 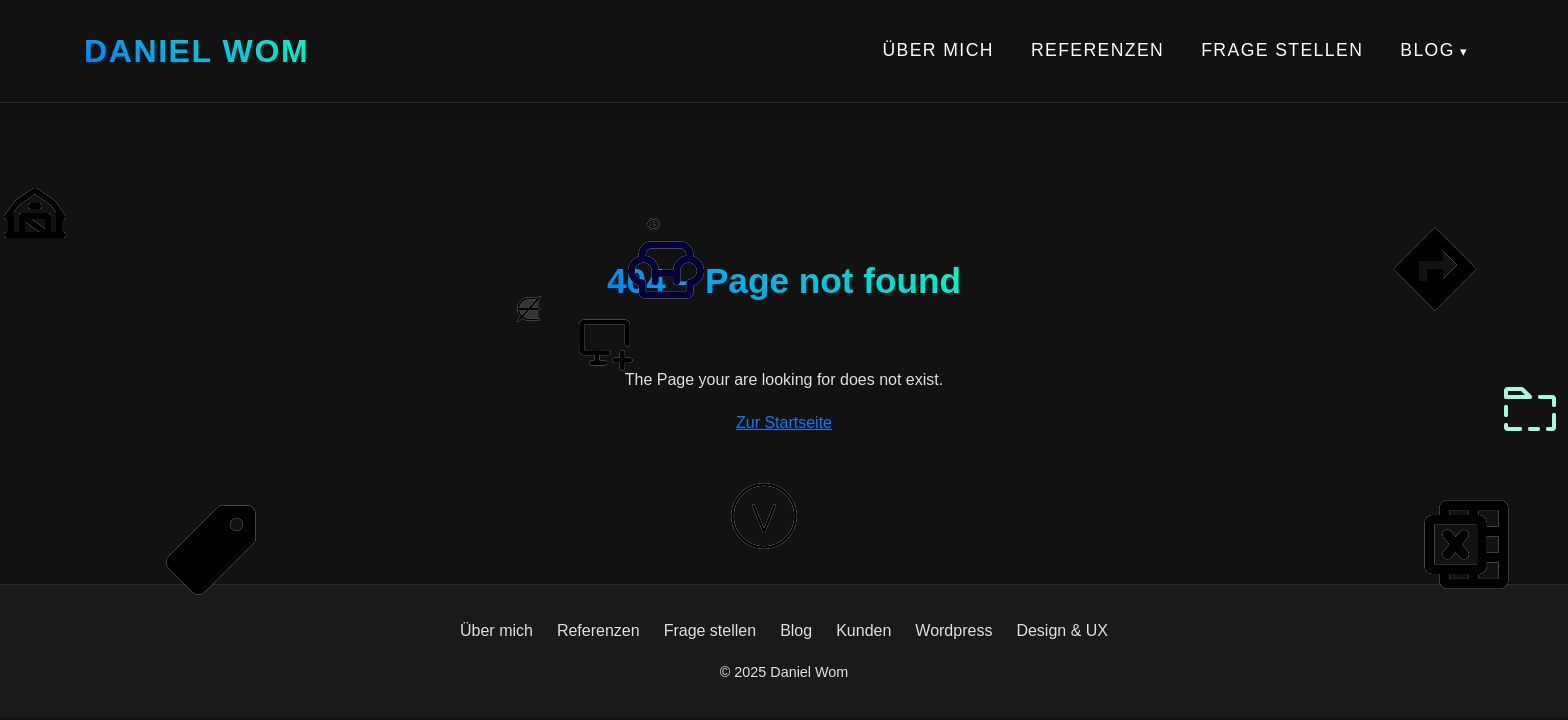 I want to click on create a new folder, so click(x=1530, y=409).